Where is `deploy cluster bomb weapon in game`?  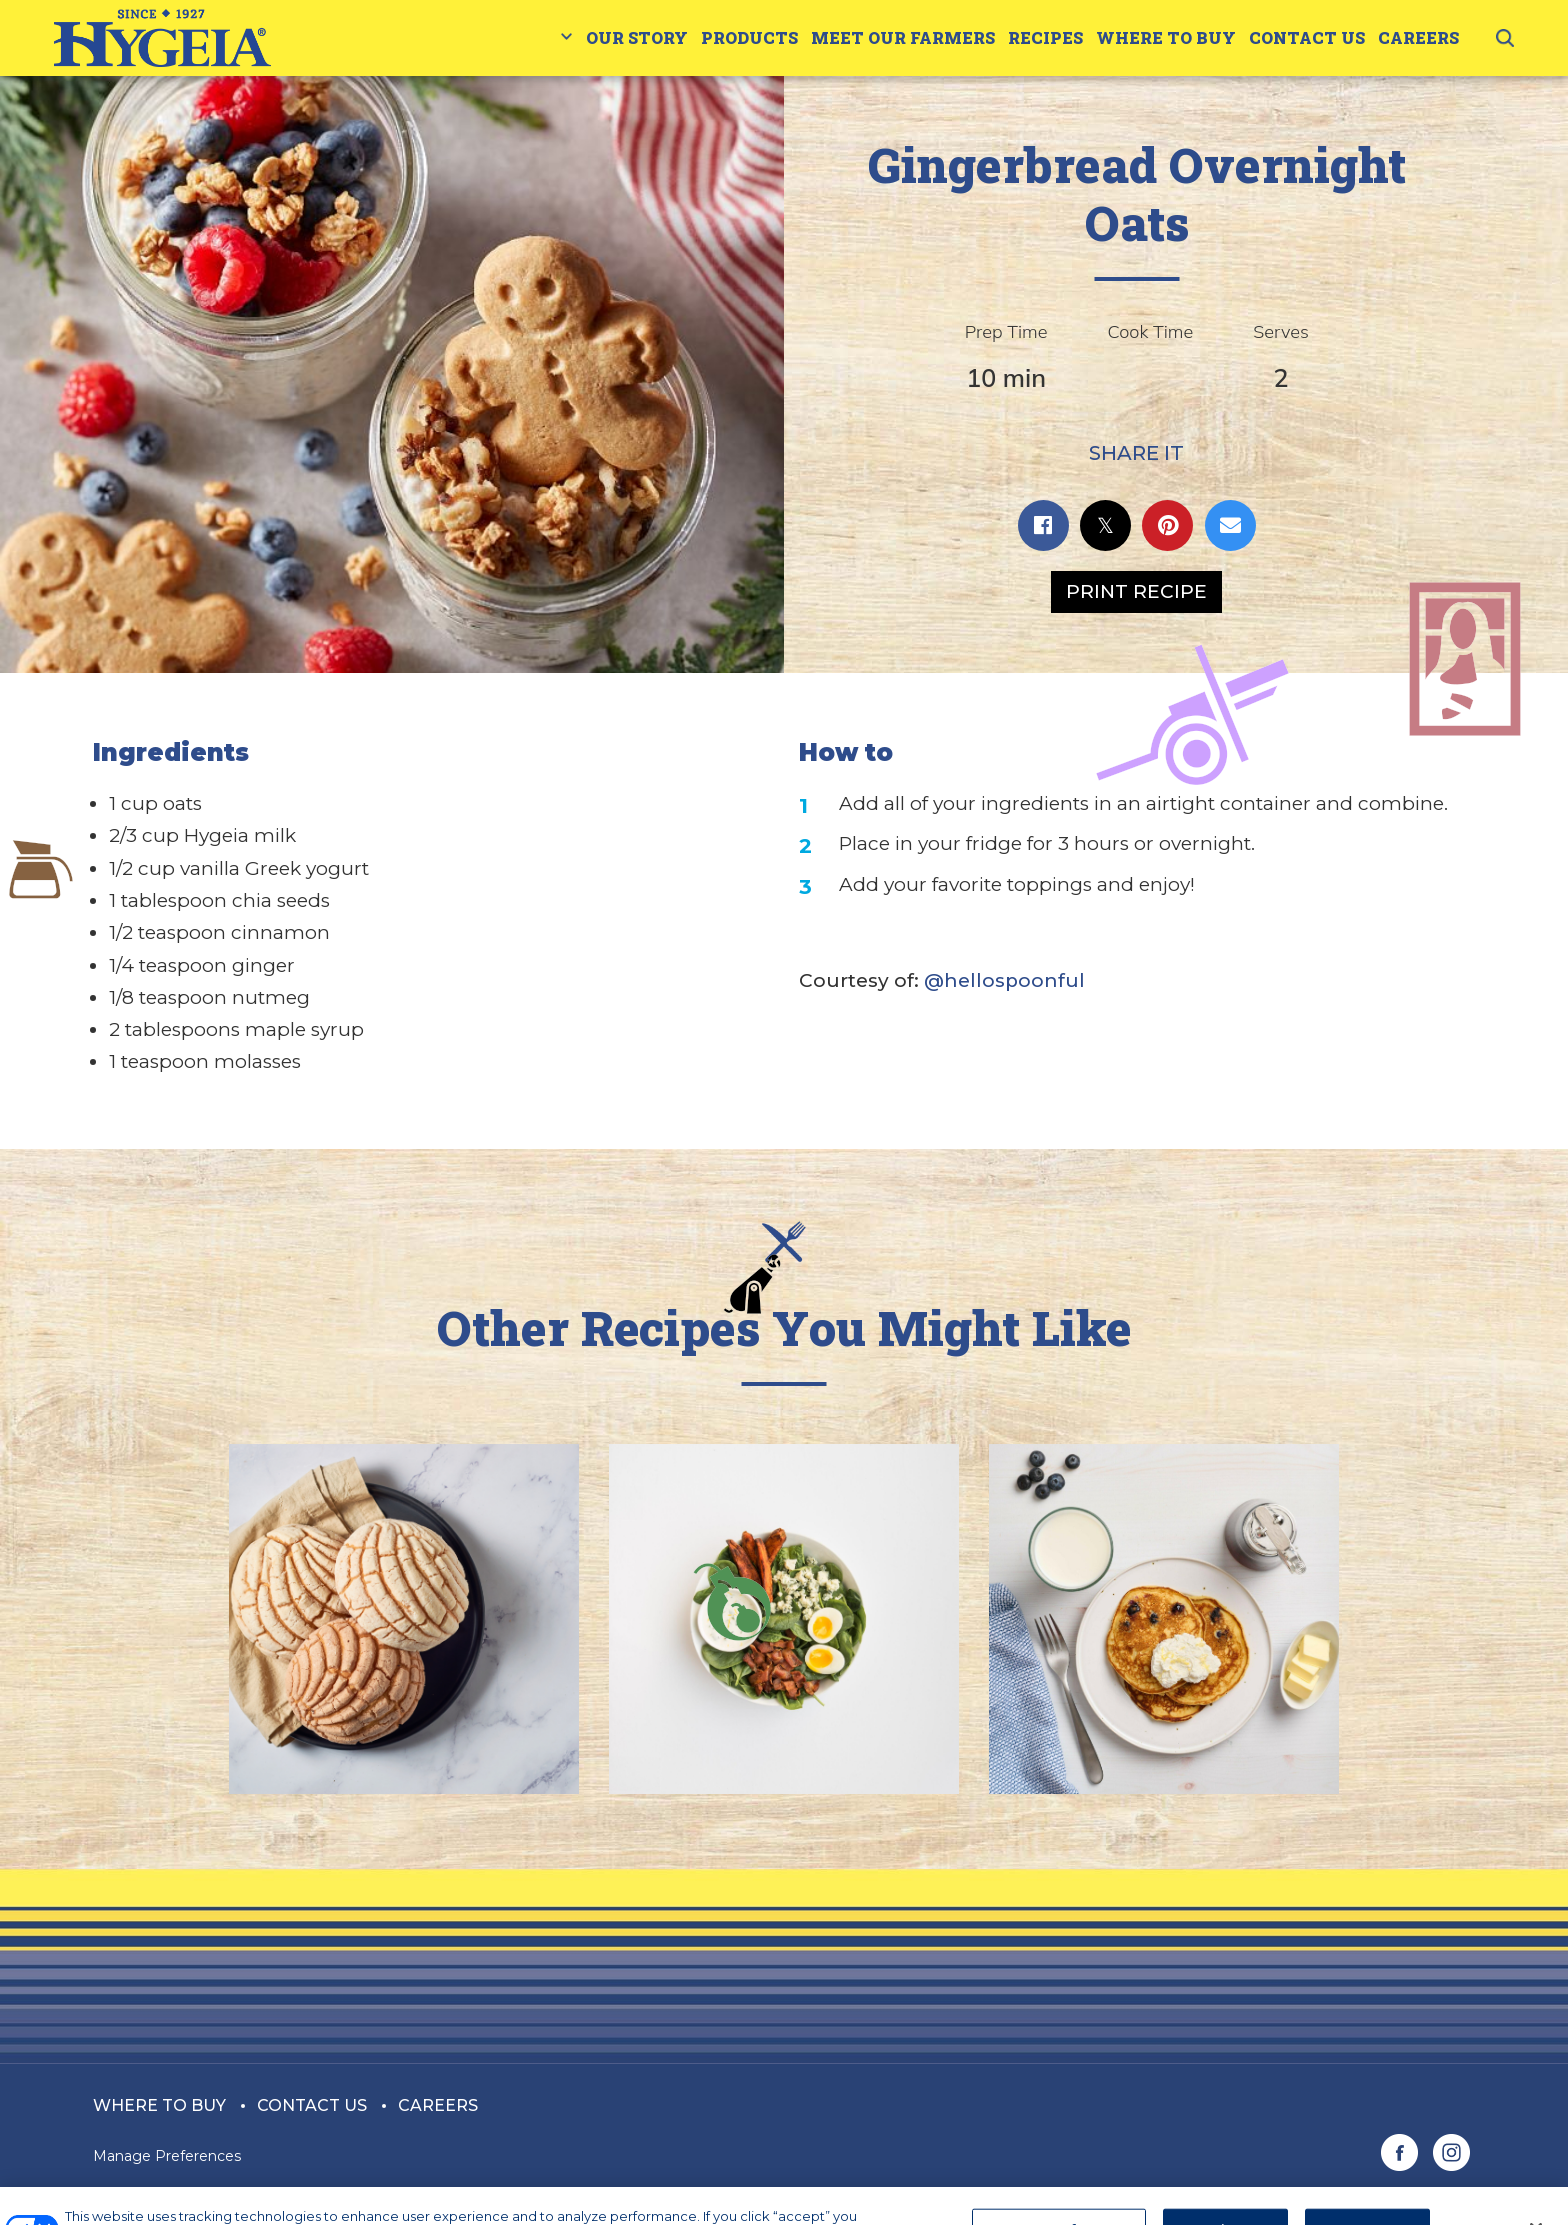
deploy cluster bomb weapon in game is located at coordinates (732, 1602).